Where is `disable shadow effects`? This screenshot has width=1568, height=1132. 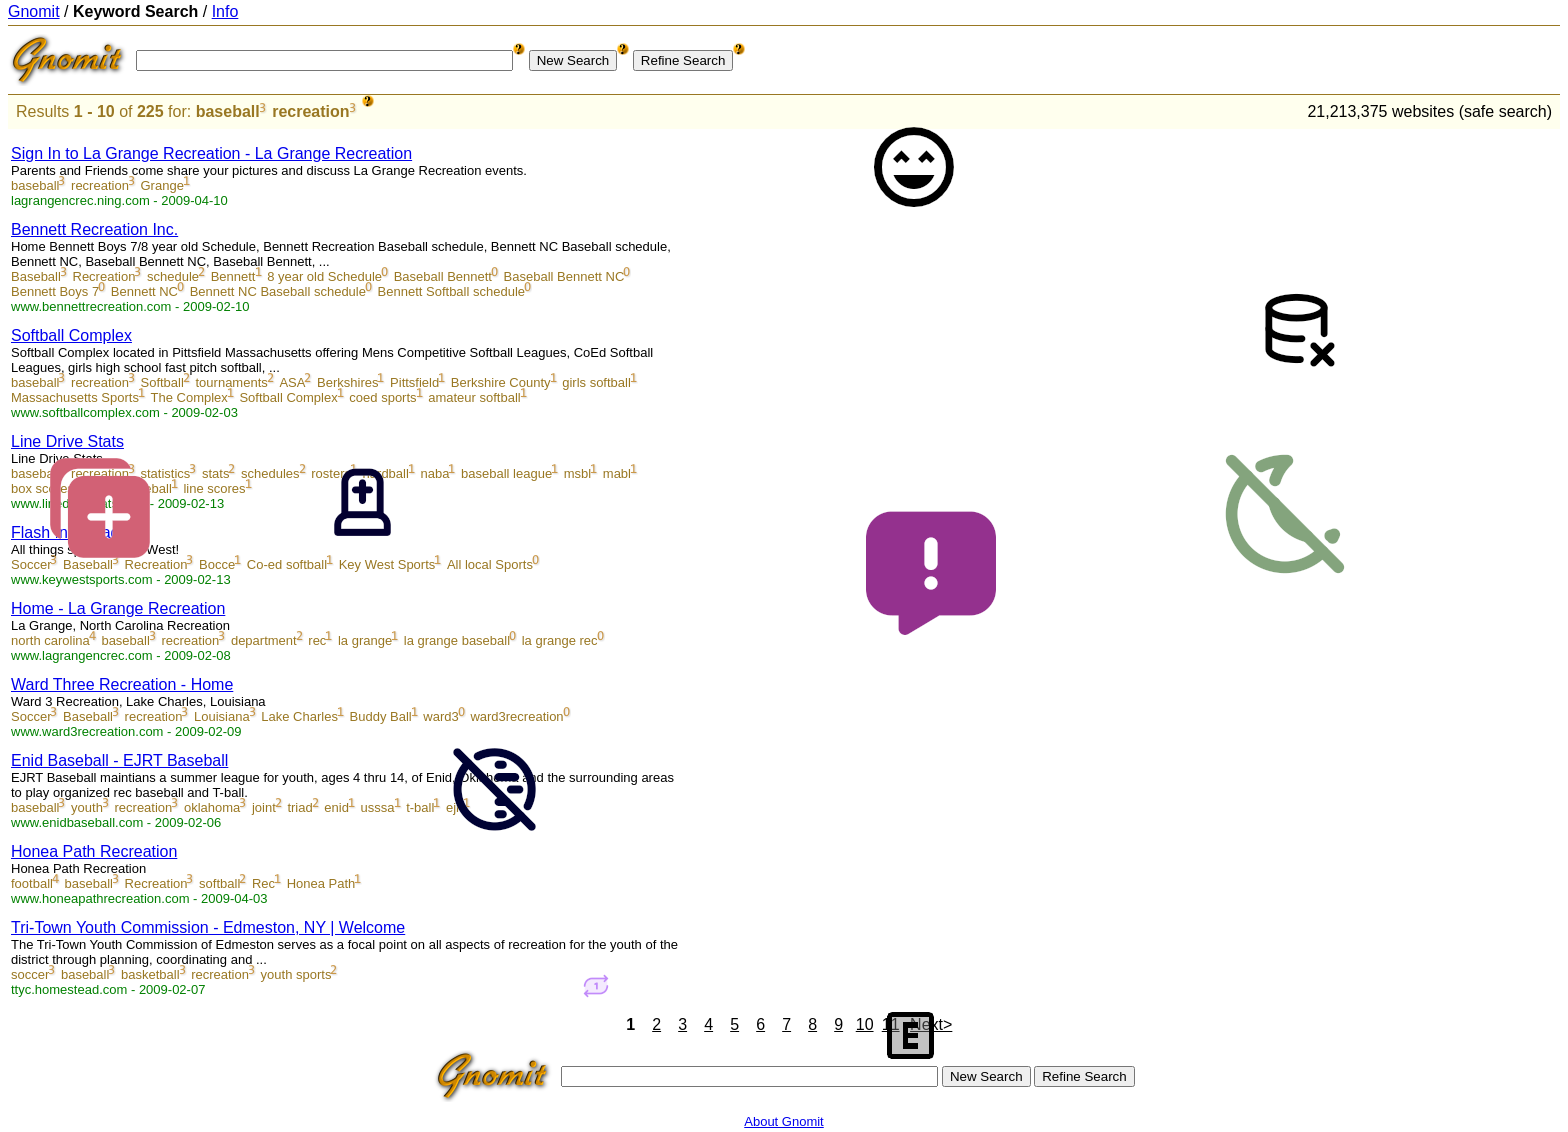
disable shadow effects is located at coordinates (494, 789).